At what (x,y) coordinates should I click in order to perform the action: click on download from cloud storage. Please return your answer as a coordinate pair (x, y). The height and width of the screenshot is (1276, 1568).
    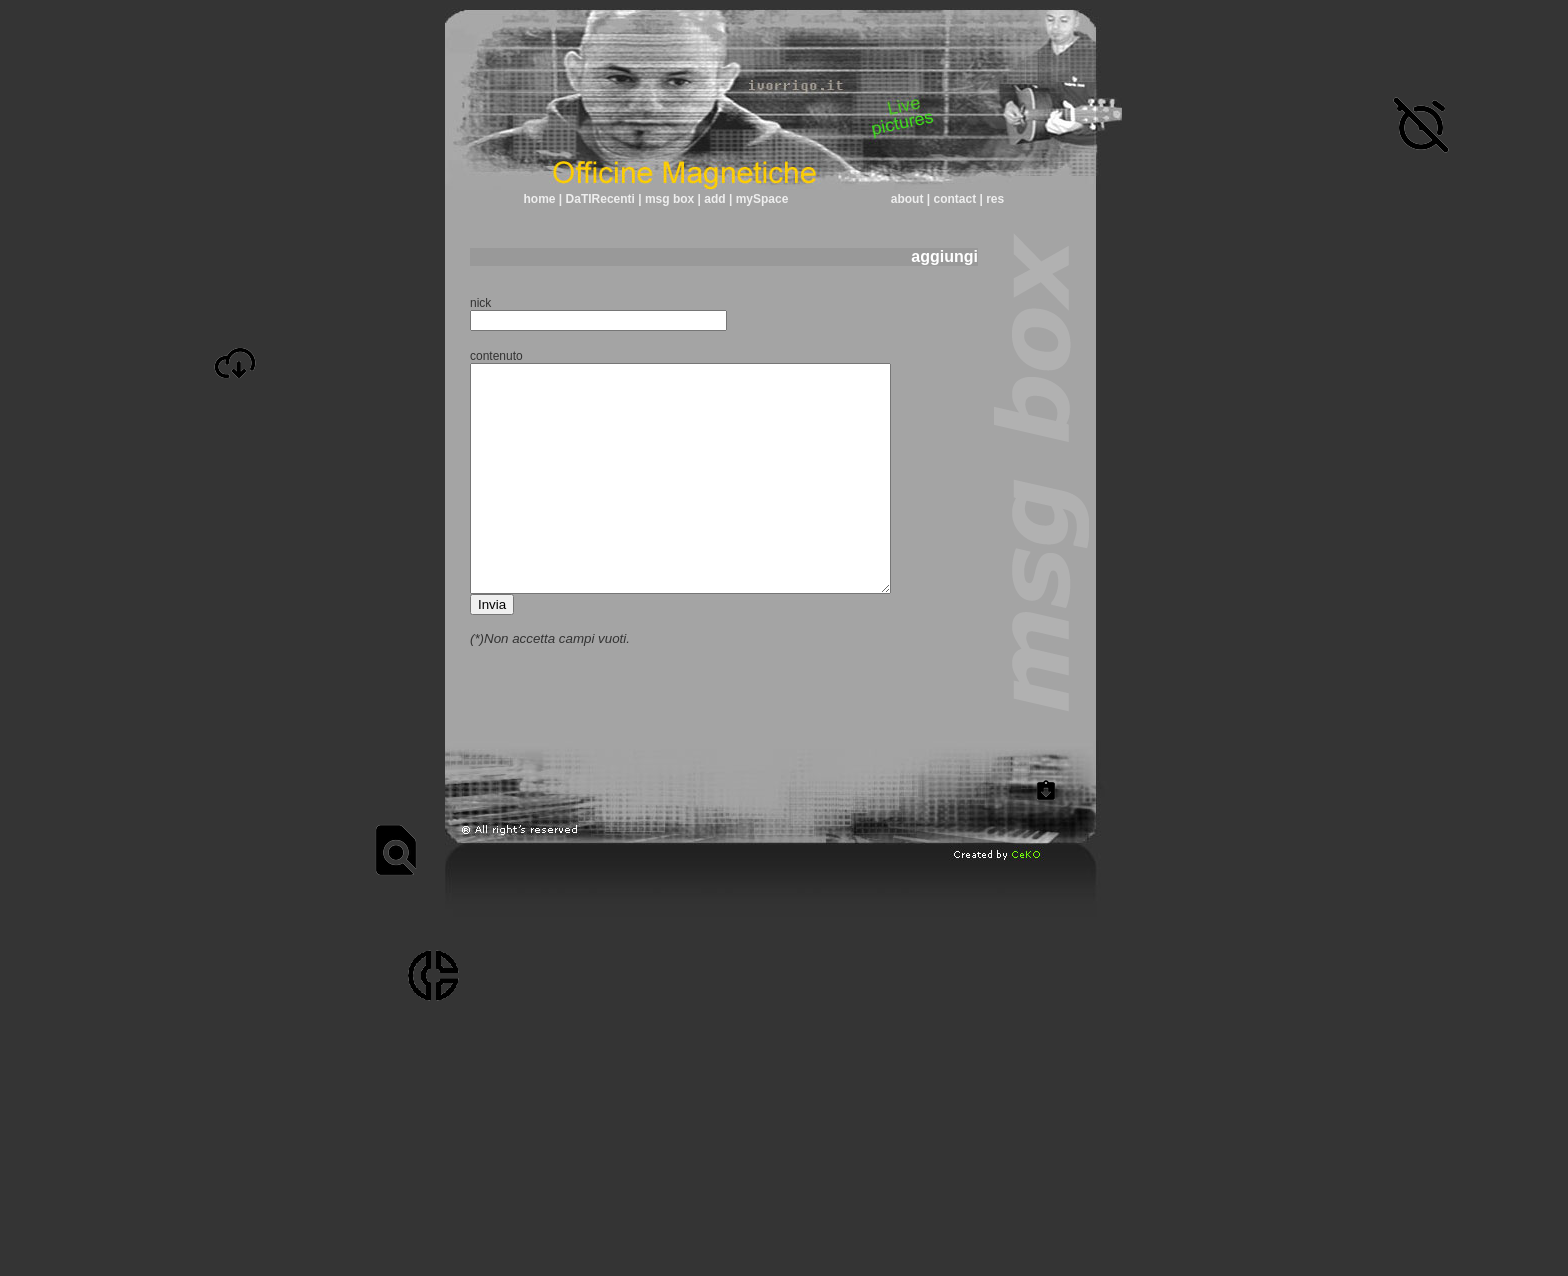
    Looking at the image, I should click on (235, 363).